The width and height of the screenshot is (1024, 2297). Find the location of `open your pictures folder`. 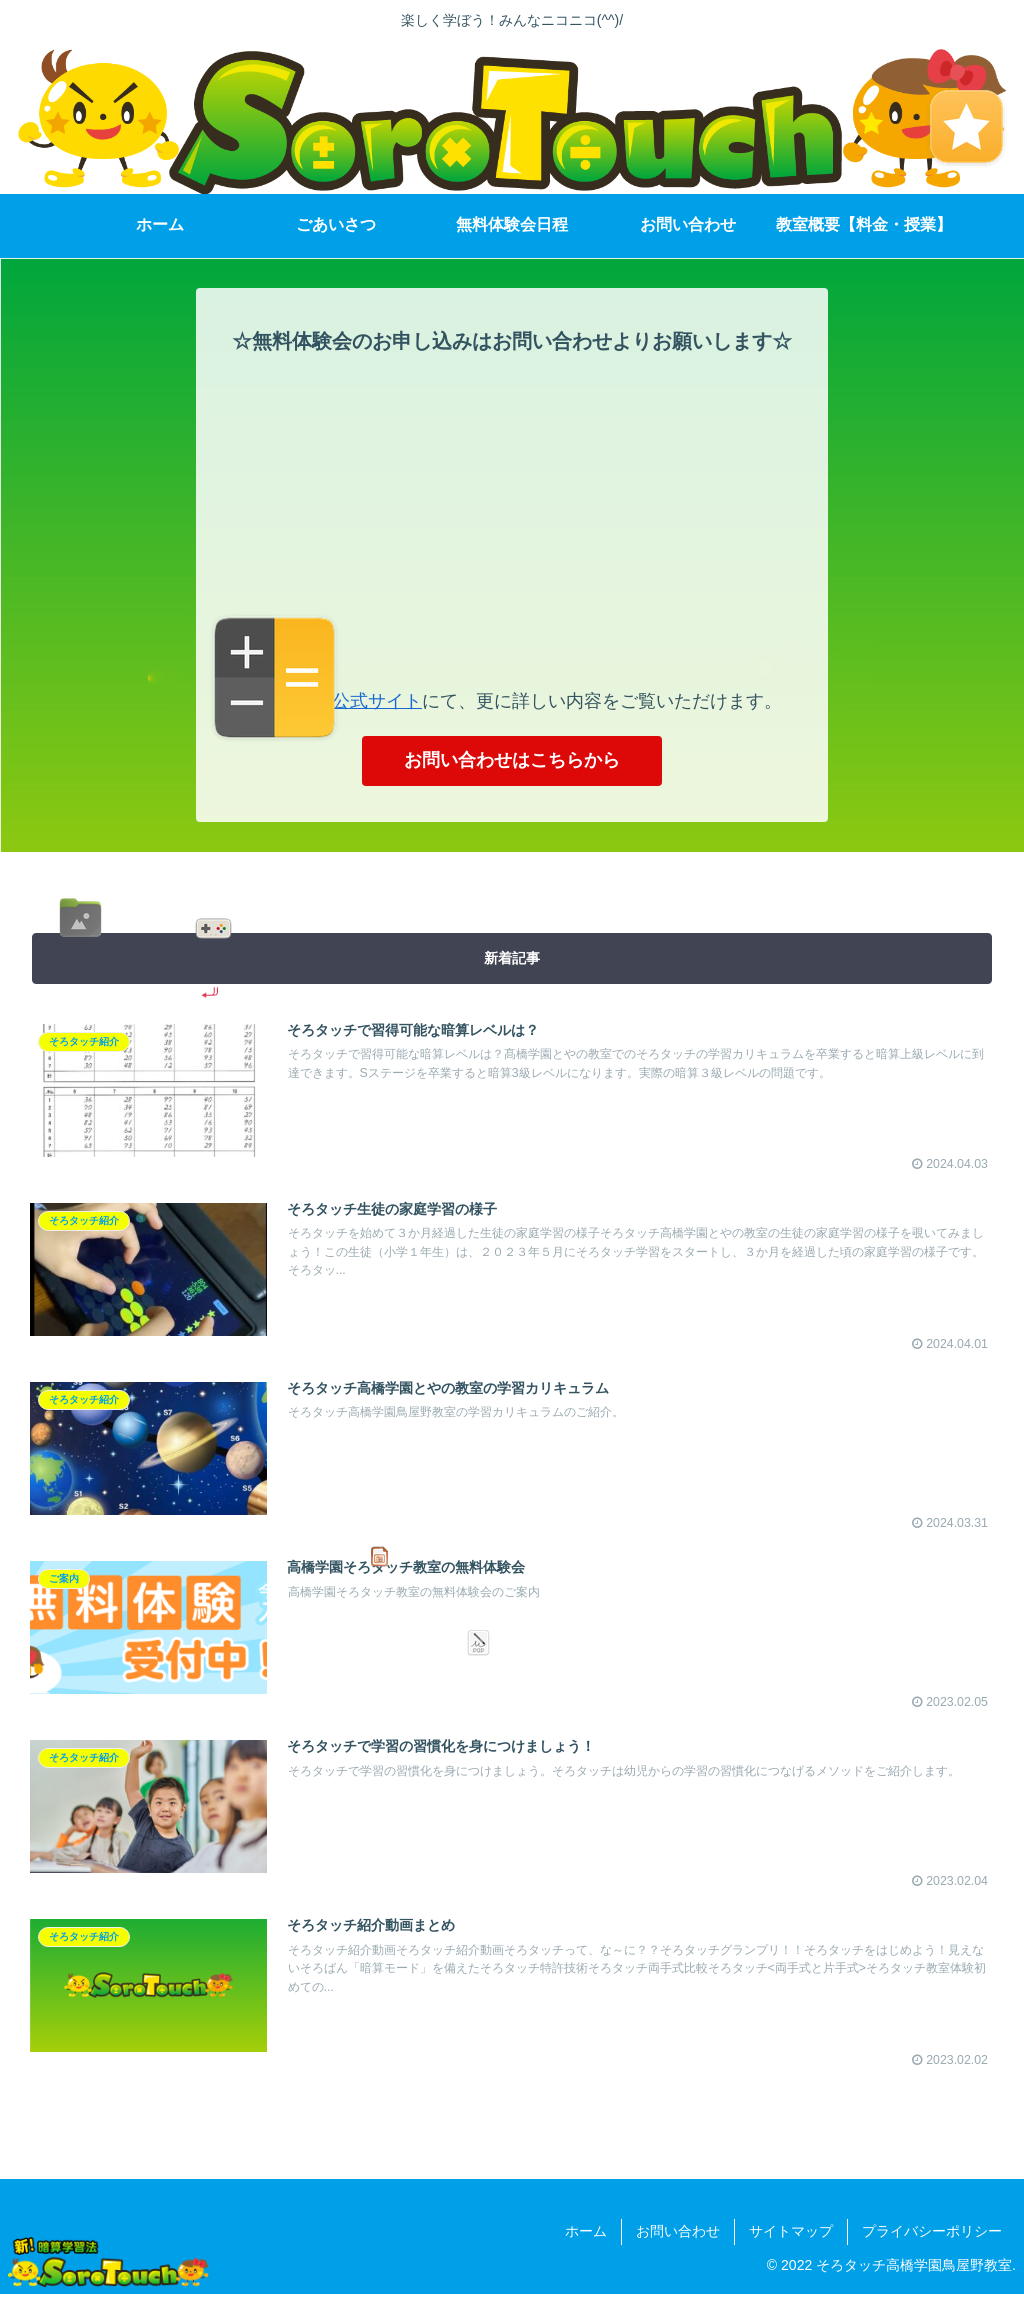

open your pictures folder is located at coordinates (80, 917).